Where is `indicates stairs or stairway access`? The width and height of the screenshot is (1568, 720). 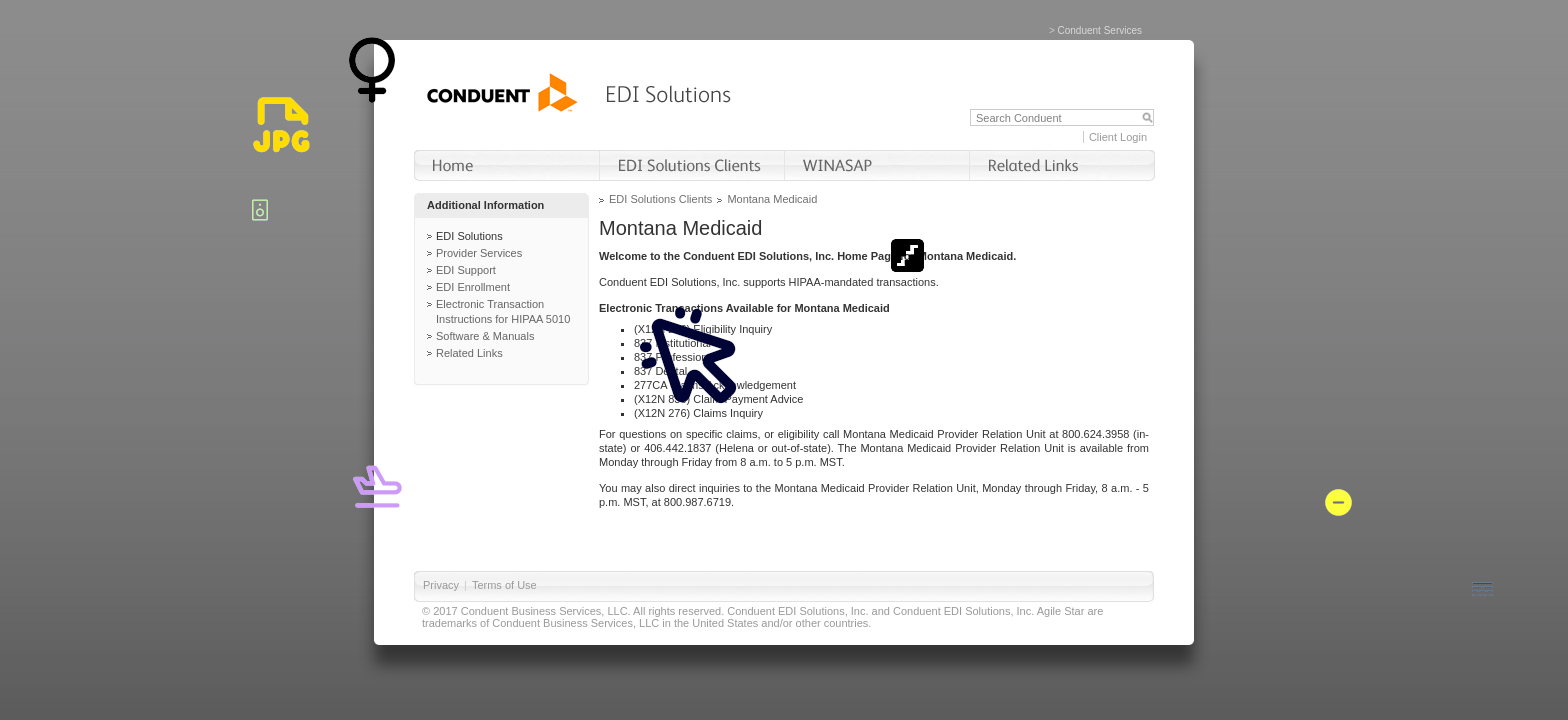 indicates stairs or stairway access is located at coordinates (907, 255).